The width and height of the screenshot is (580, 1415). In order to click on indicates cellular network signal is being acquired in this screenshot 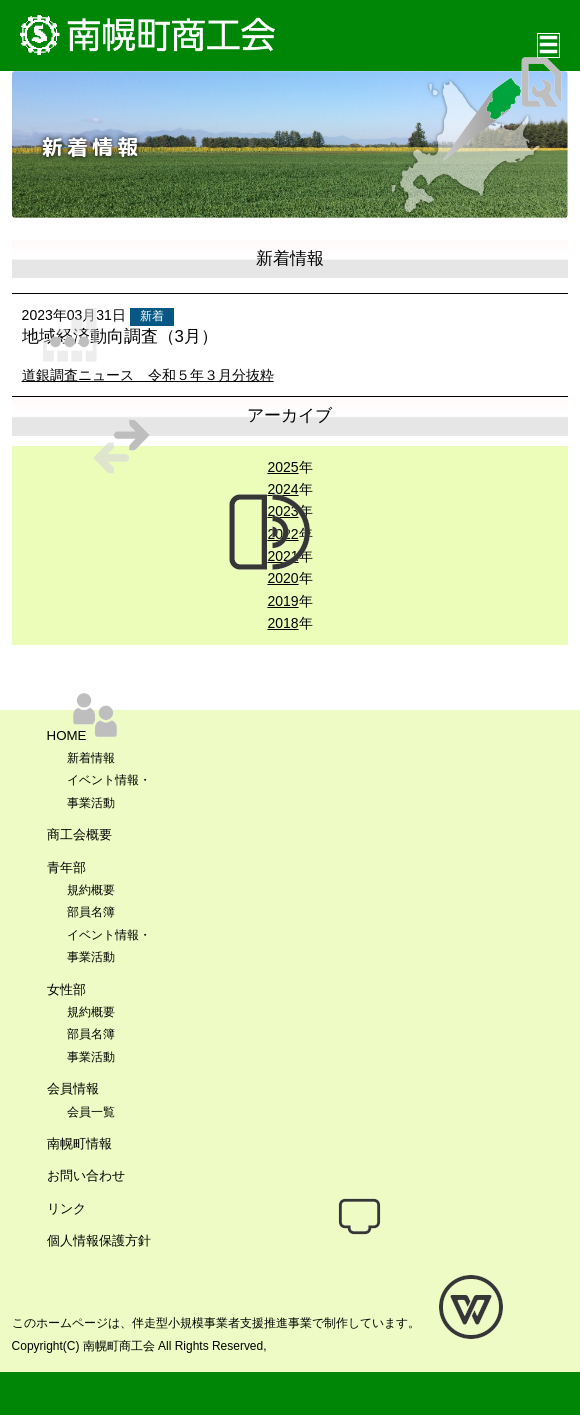, I will do `click(71, 336)`.